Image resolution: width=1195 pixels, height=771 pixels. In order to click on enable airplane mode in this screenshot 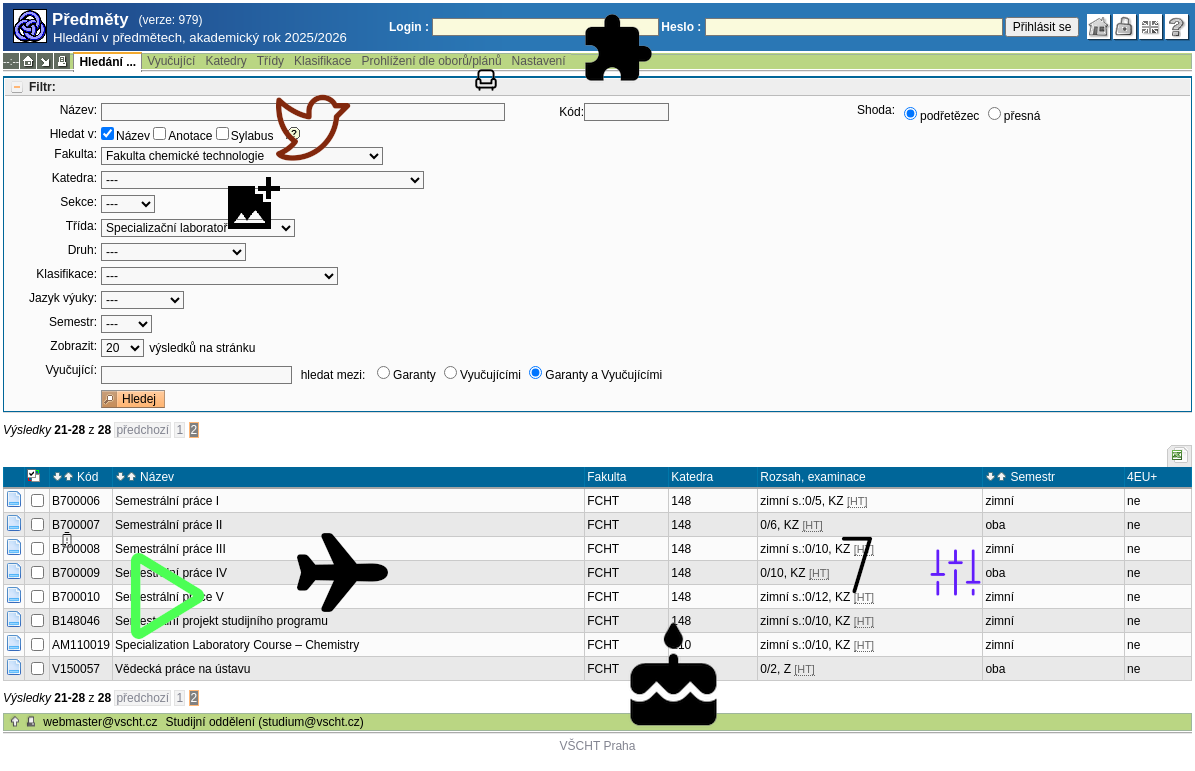, I will do `click(342, 572)`.